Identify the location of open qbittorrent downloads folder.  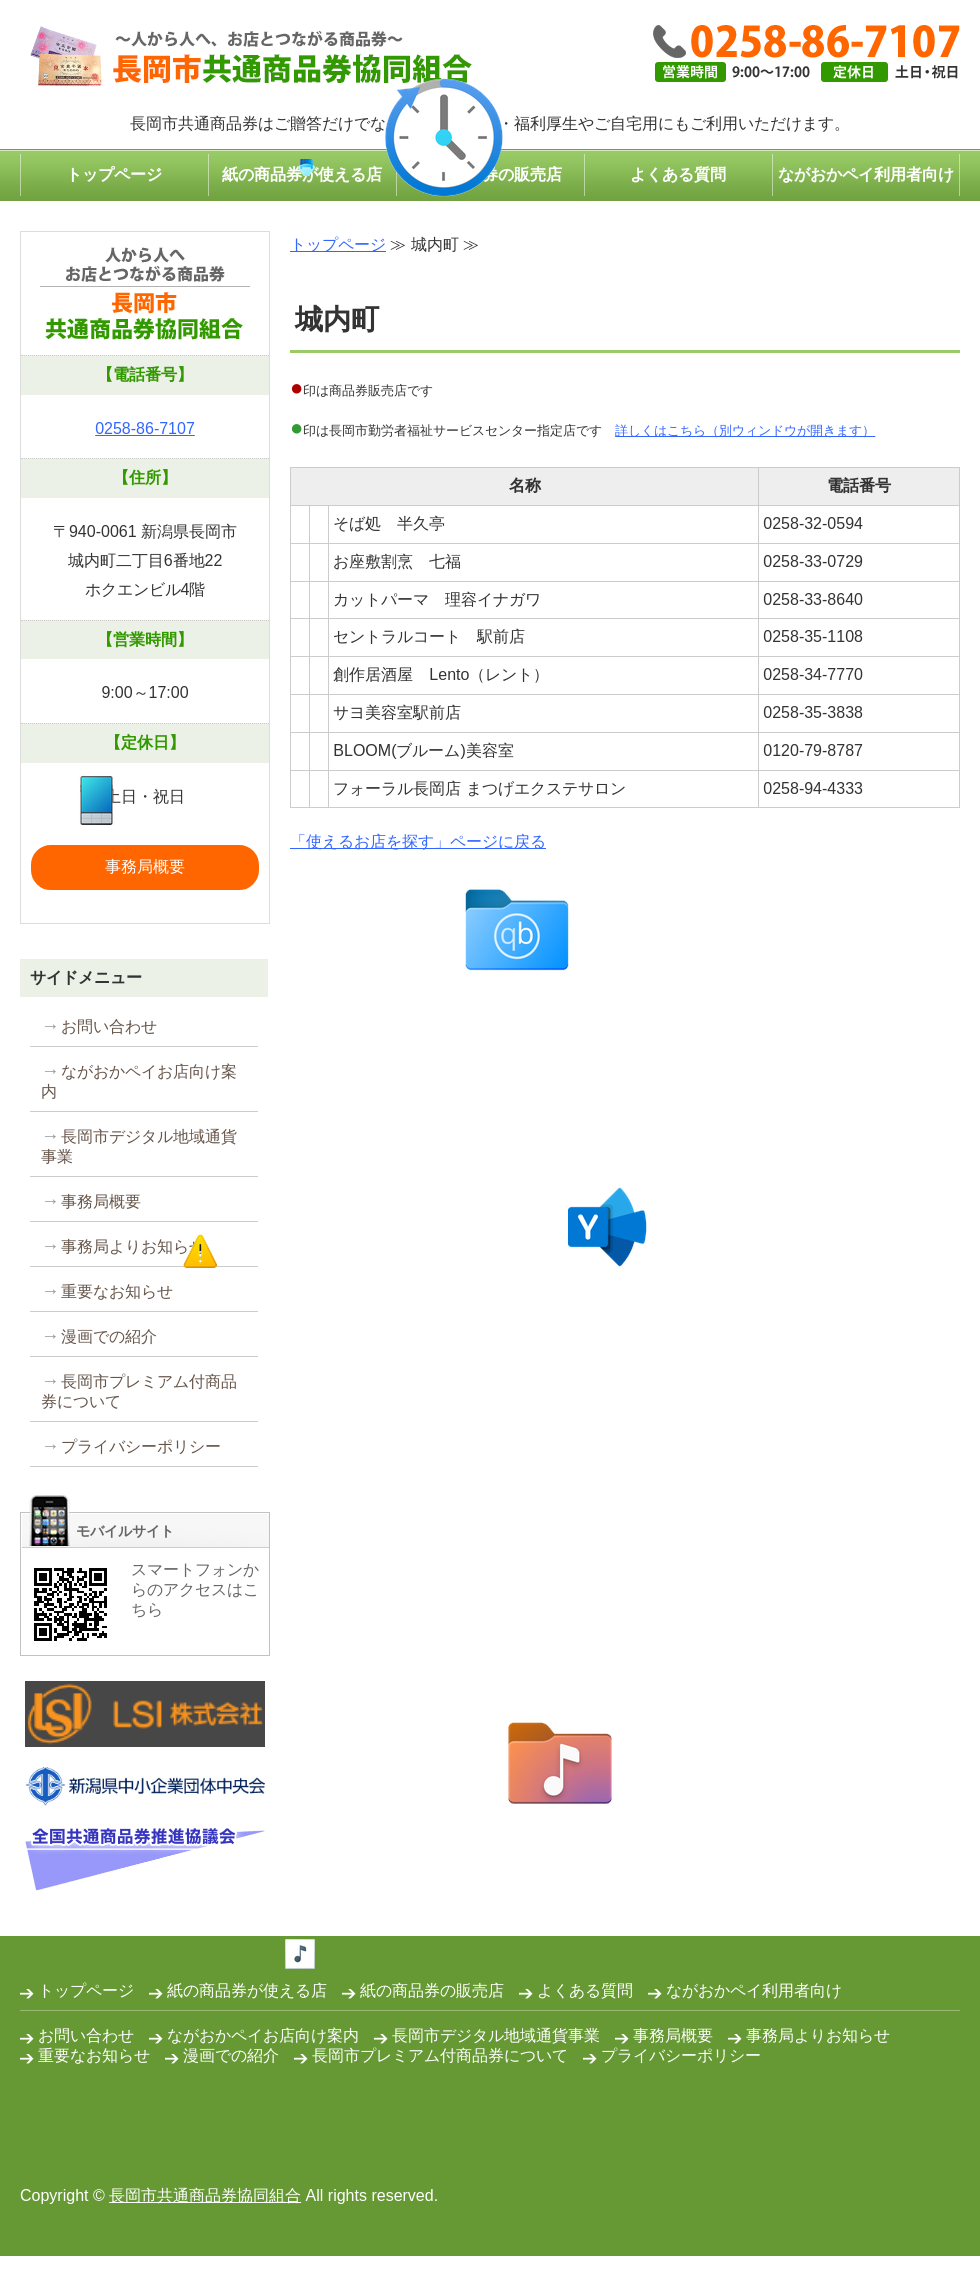
(516, 932).